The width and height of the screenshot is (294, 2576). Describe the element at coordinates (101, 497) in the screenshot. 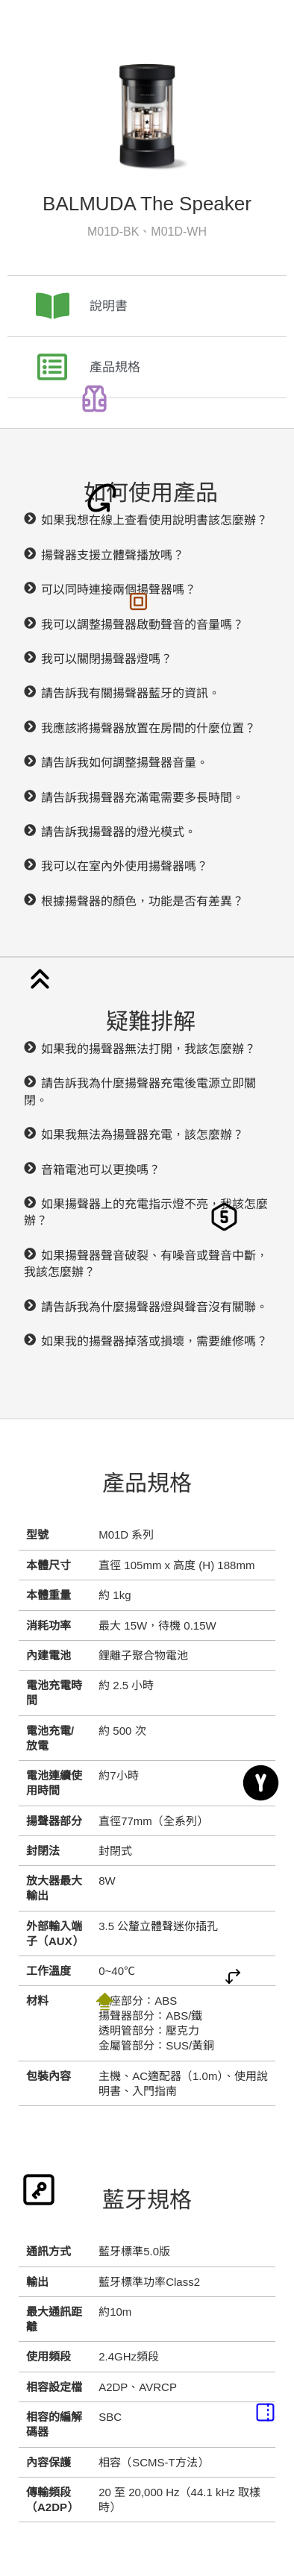

I see `rotate object 360 degrees` at that location.